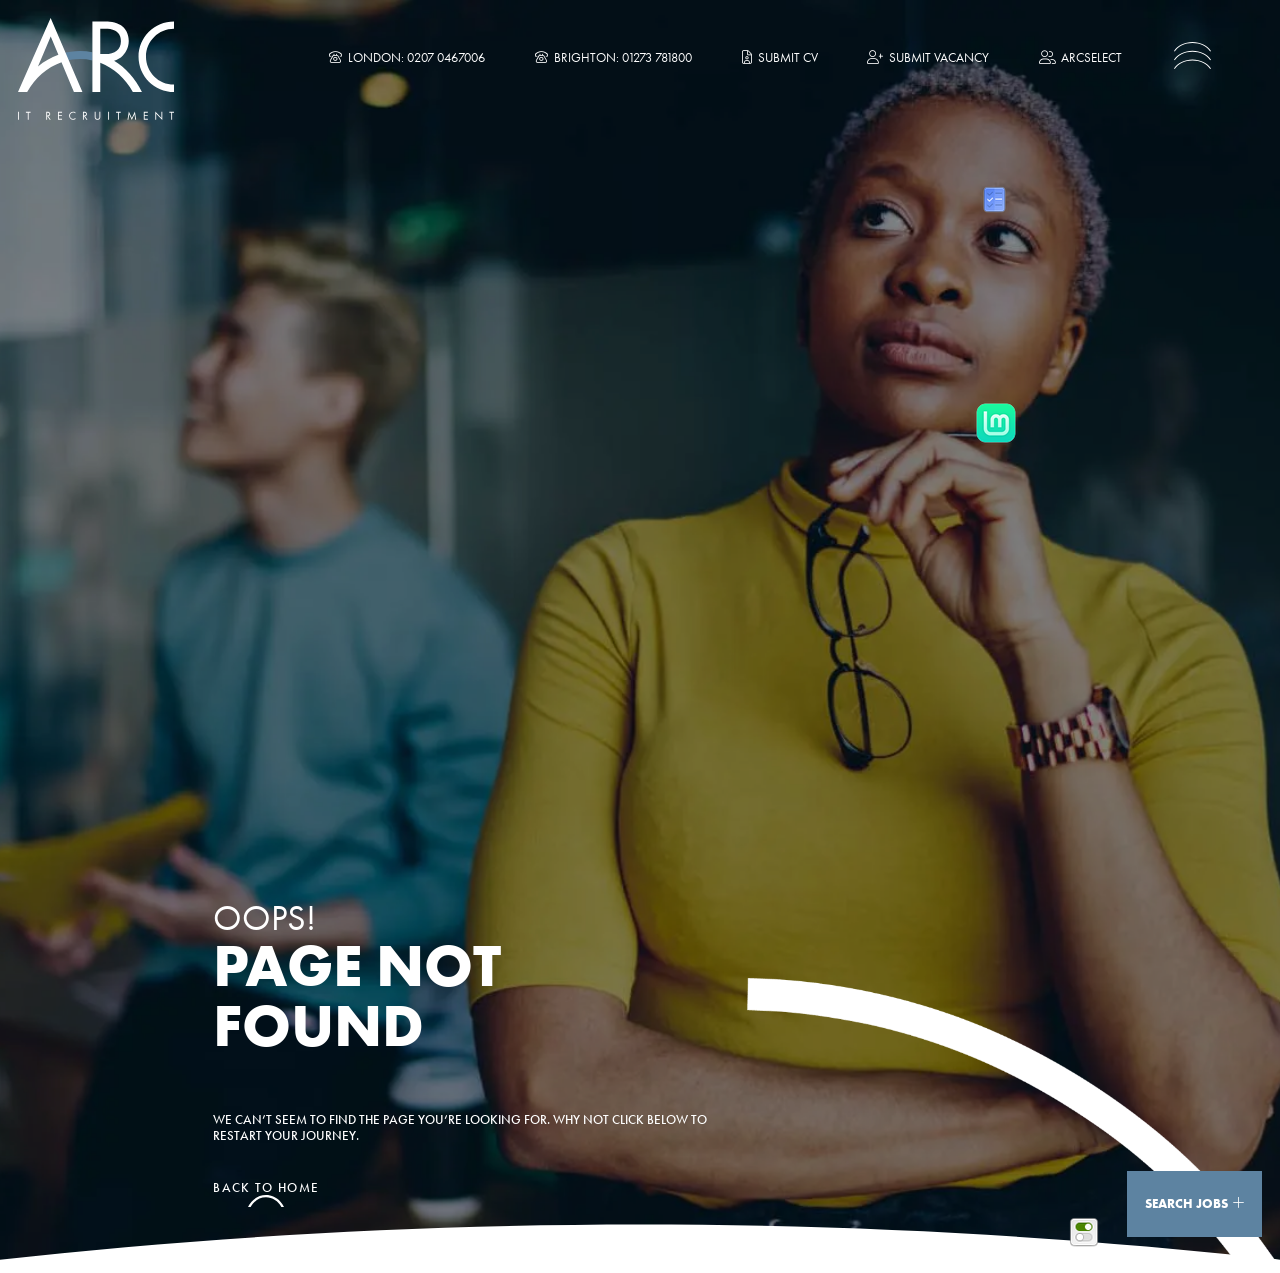  Describe the element at coordinates (994, 199) in the screenshot. I see `open your bookmarks or saved items app` at that location.